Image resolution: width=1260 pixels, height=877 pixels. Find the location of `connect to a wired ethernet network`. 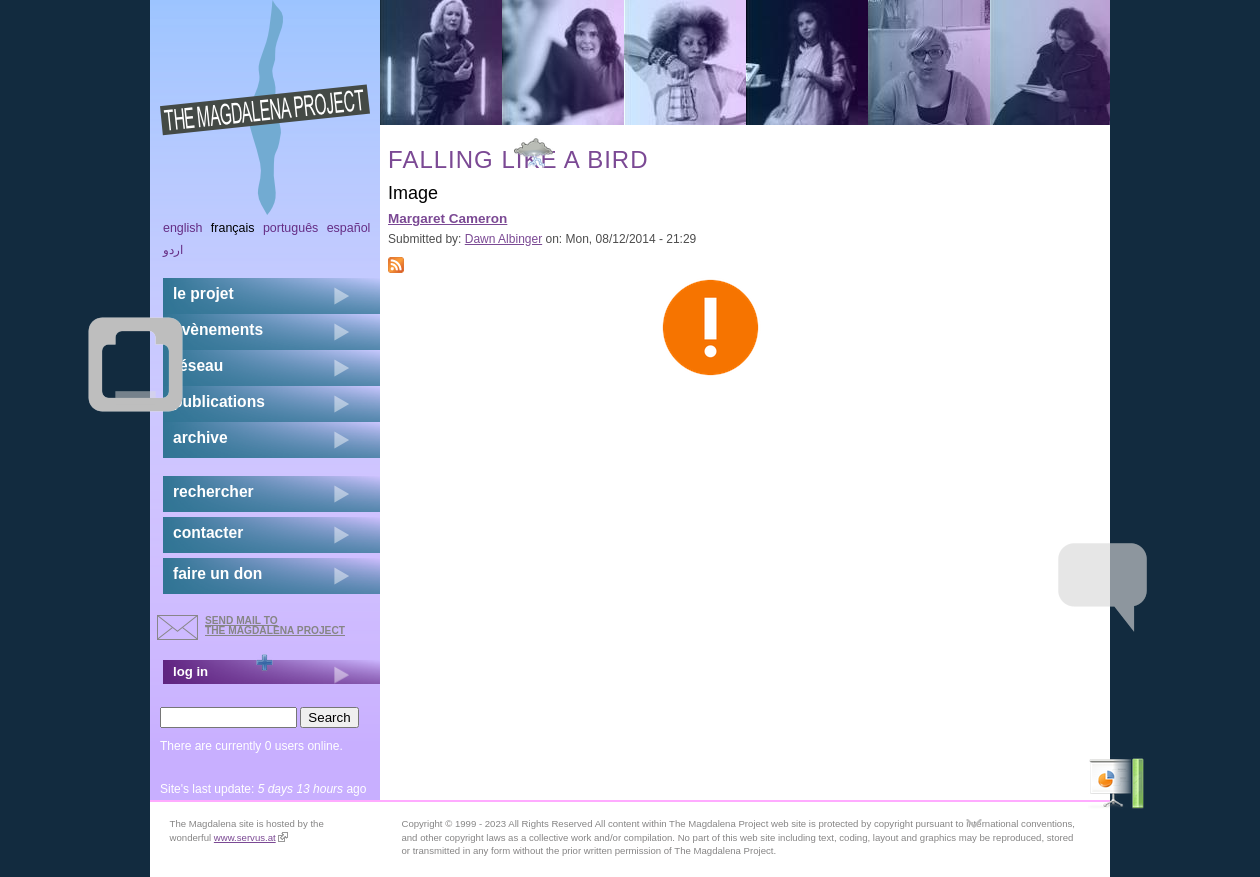

connect to a wired ethernet network is located at coordinates (135, 364).